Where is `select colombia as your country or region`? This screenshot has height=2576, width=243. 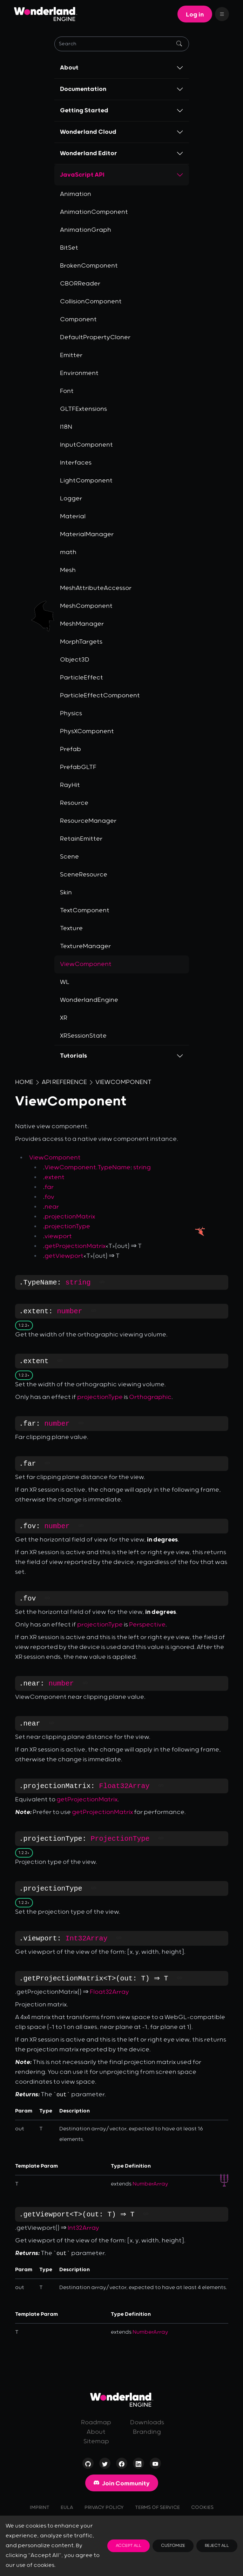 select colombia as your country or region is located at coordinates (42, 616).